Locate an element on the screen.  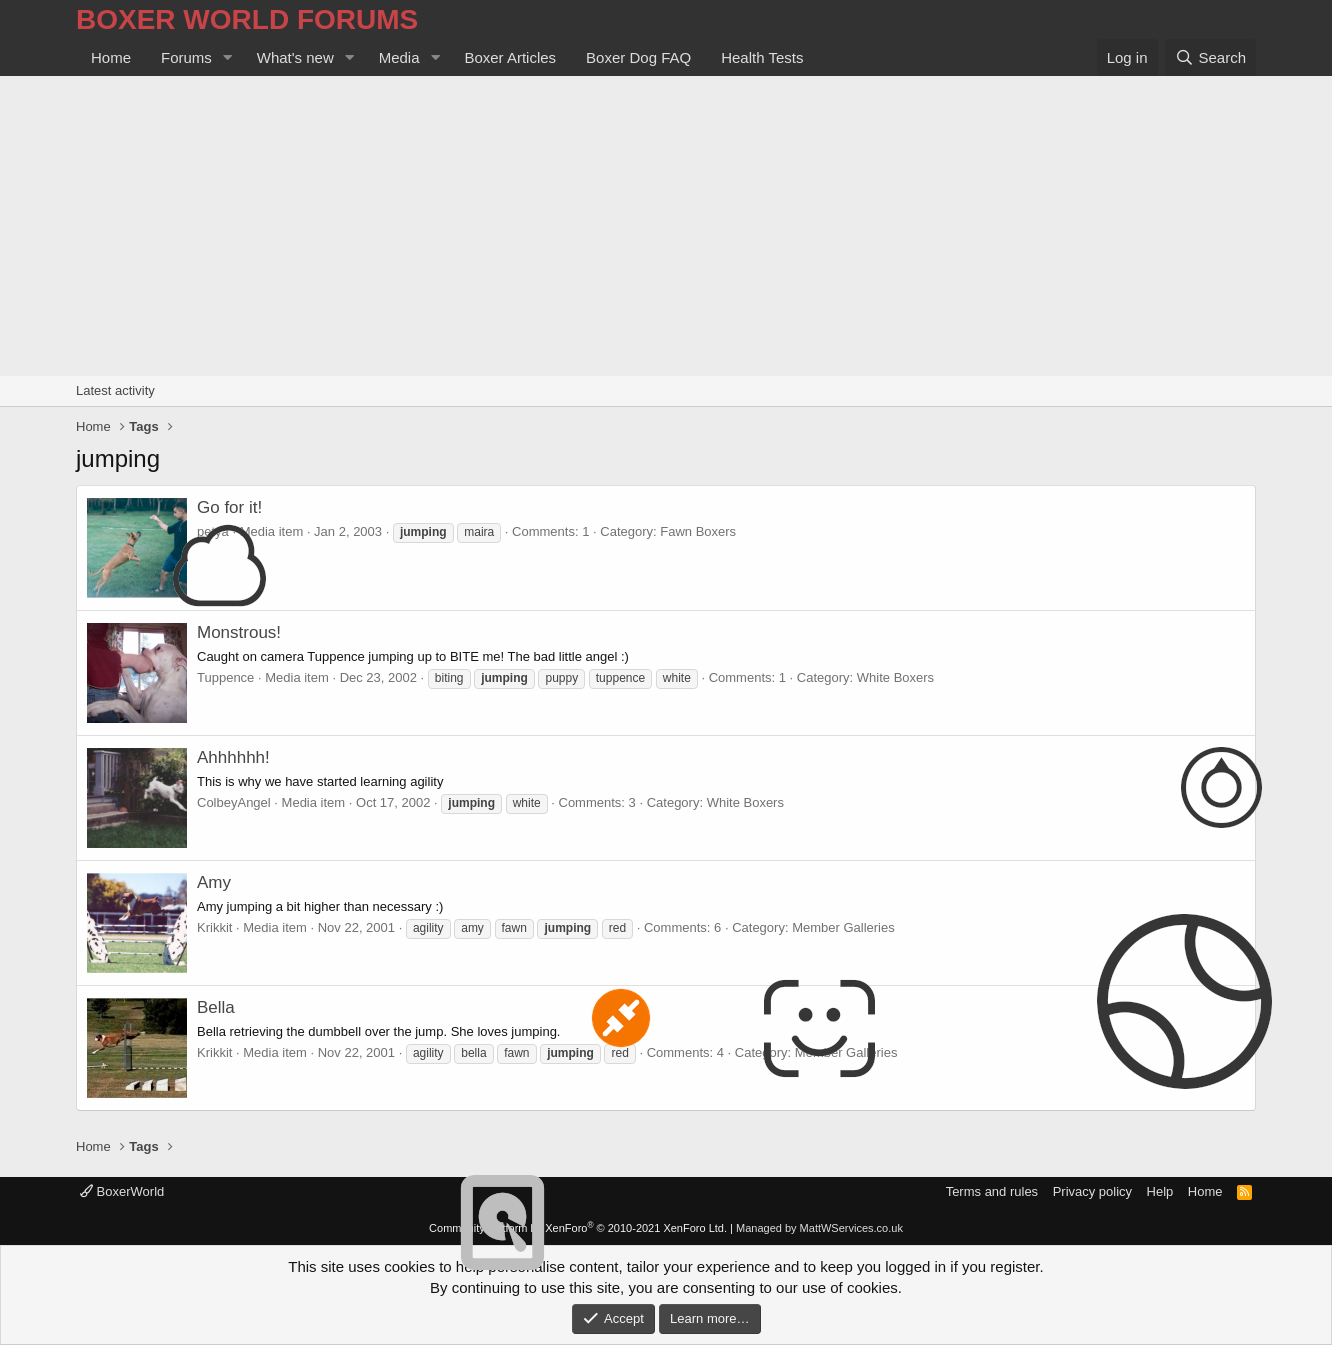
access sports and activities emoji category is located at coordinates (1184, 1001).